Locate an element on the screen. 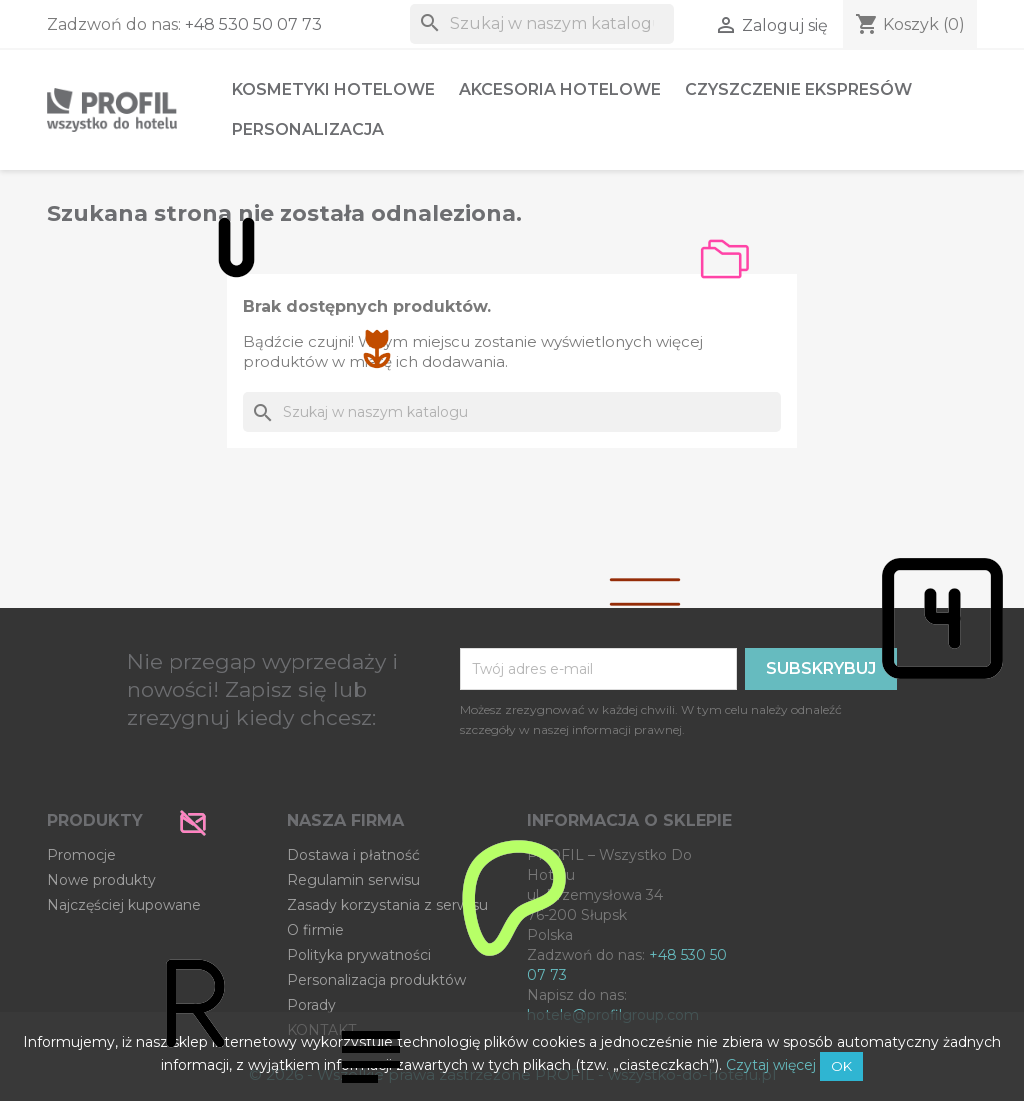 The width and height of the screenshot is (1024, 1101). visit creator's patreon page is located at coordinates (510, 896).